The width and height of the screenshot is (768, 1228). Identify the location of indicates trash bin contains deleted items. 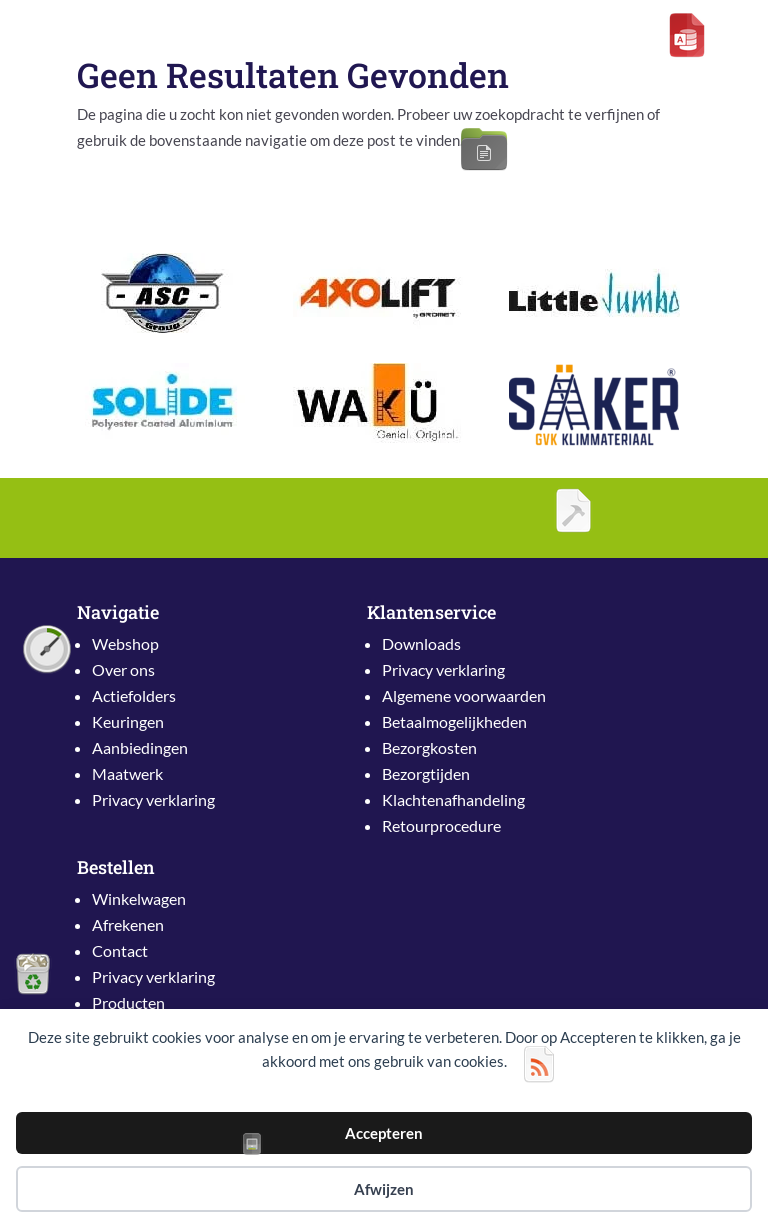
(33, 974).